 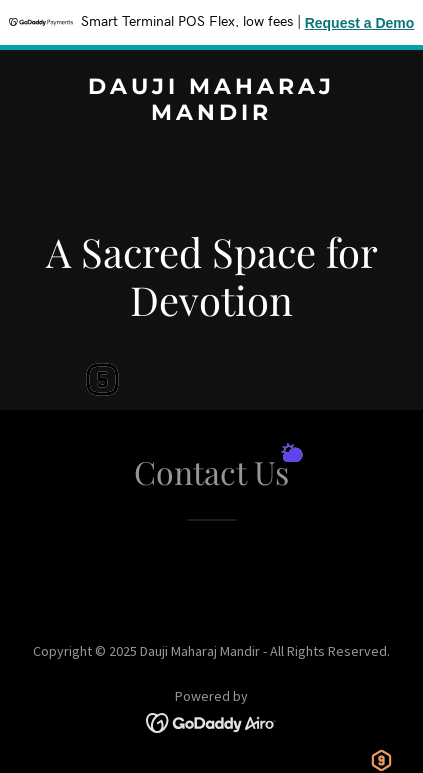 I want to click on indicates step 9 in a multi-step process, so click(x=381, y=760).